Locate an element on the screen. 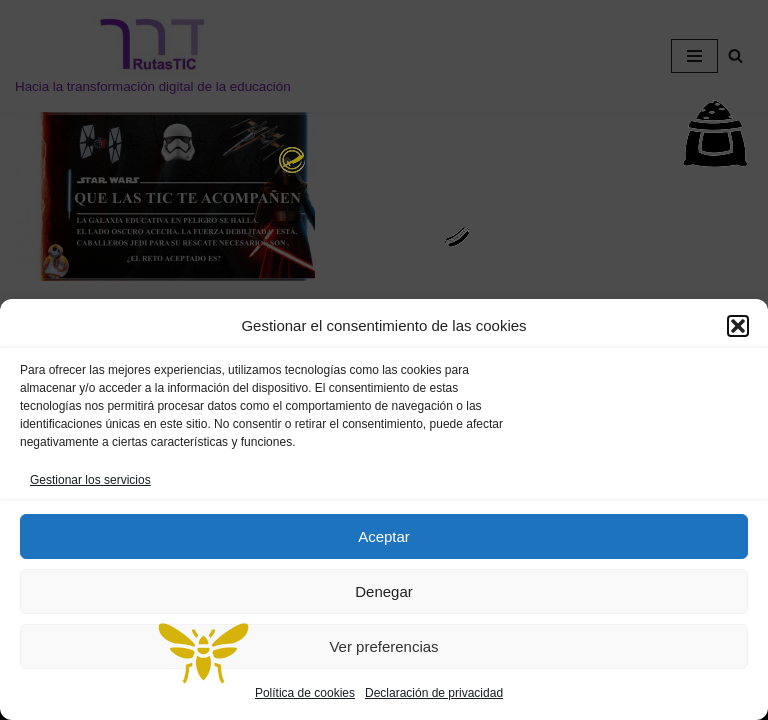 This screenshot has width=768, height=720. activate spin attack or special sword ability is located at coordinates (292, 160).